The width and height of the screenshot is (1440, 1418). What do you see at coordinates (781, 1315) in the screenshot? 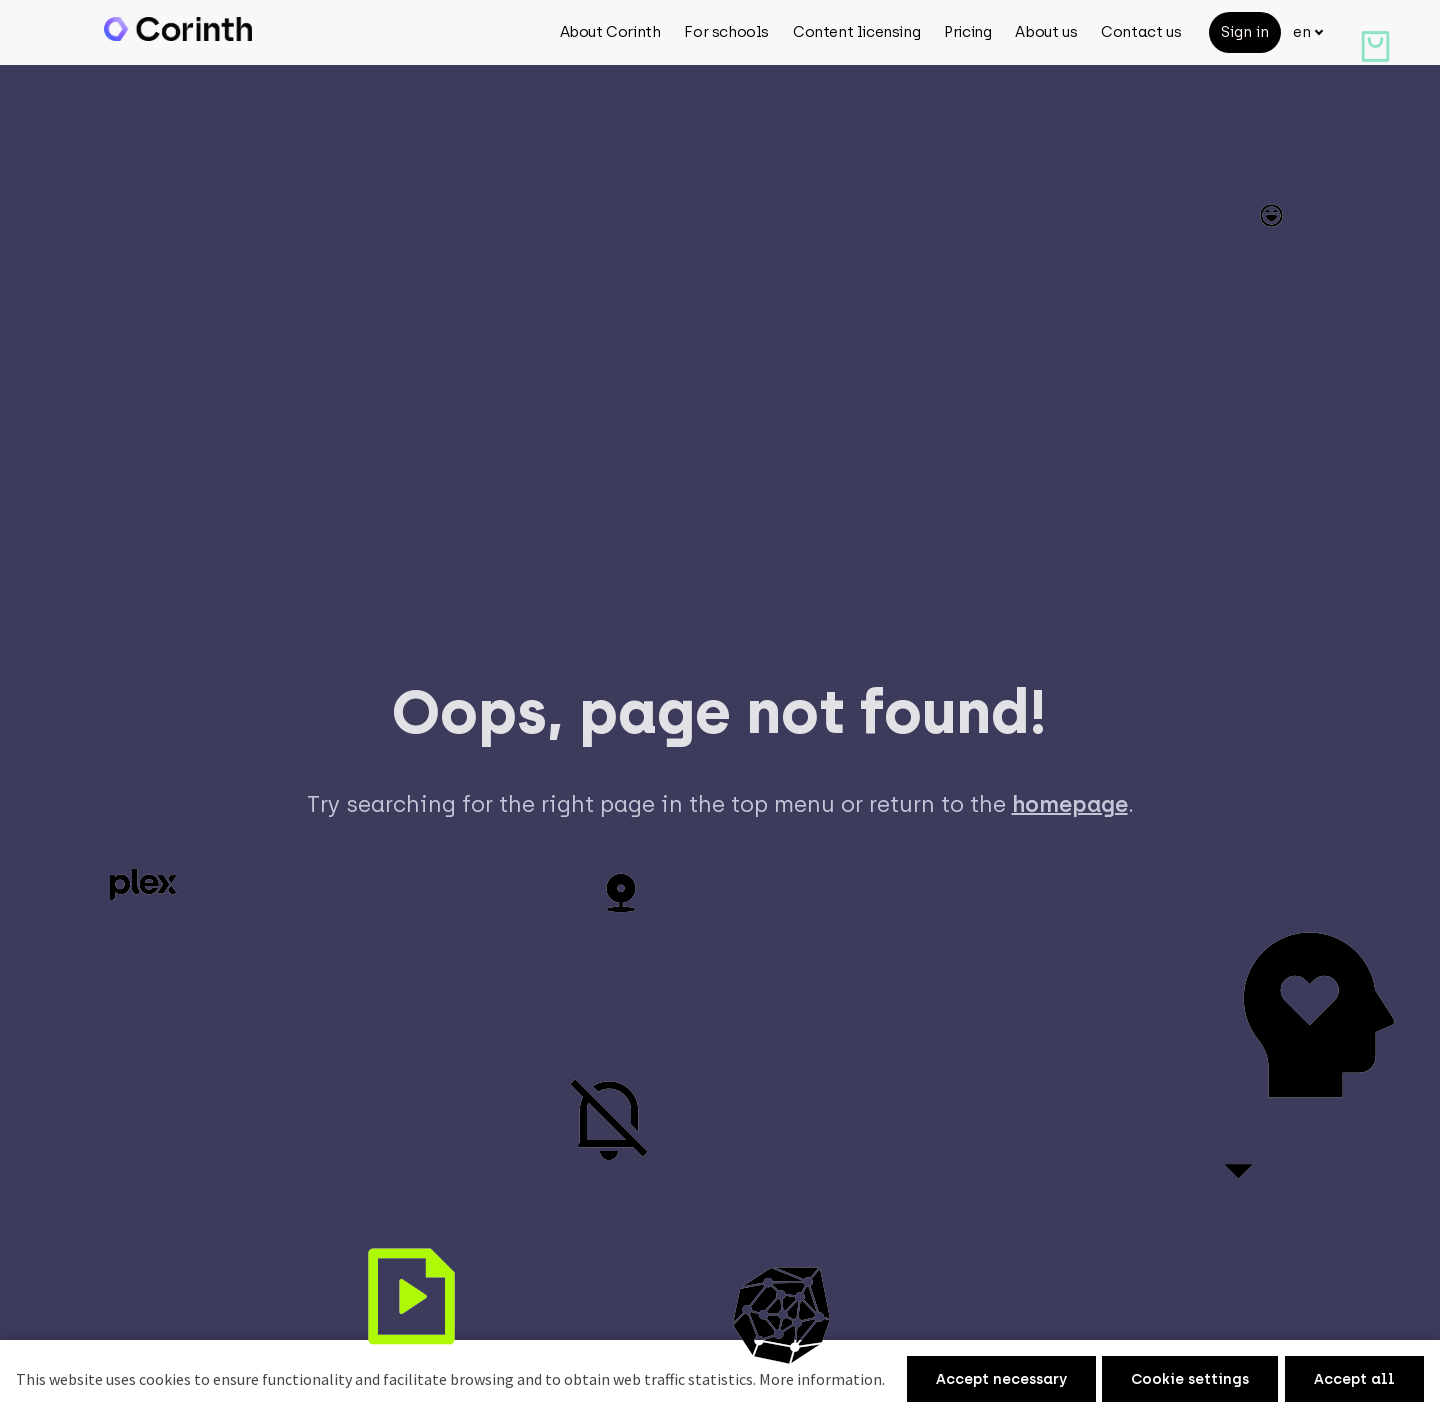
I see `link to PyG (PyTorch Geometric) library or documentation` at bounding box center [781, 1315].